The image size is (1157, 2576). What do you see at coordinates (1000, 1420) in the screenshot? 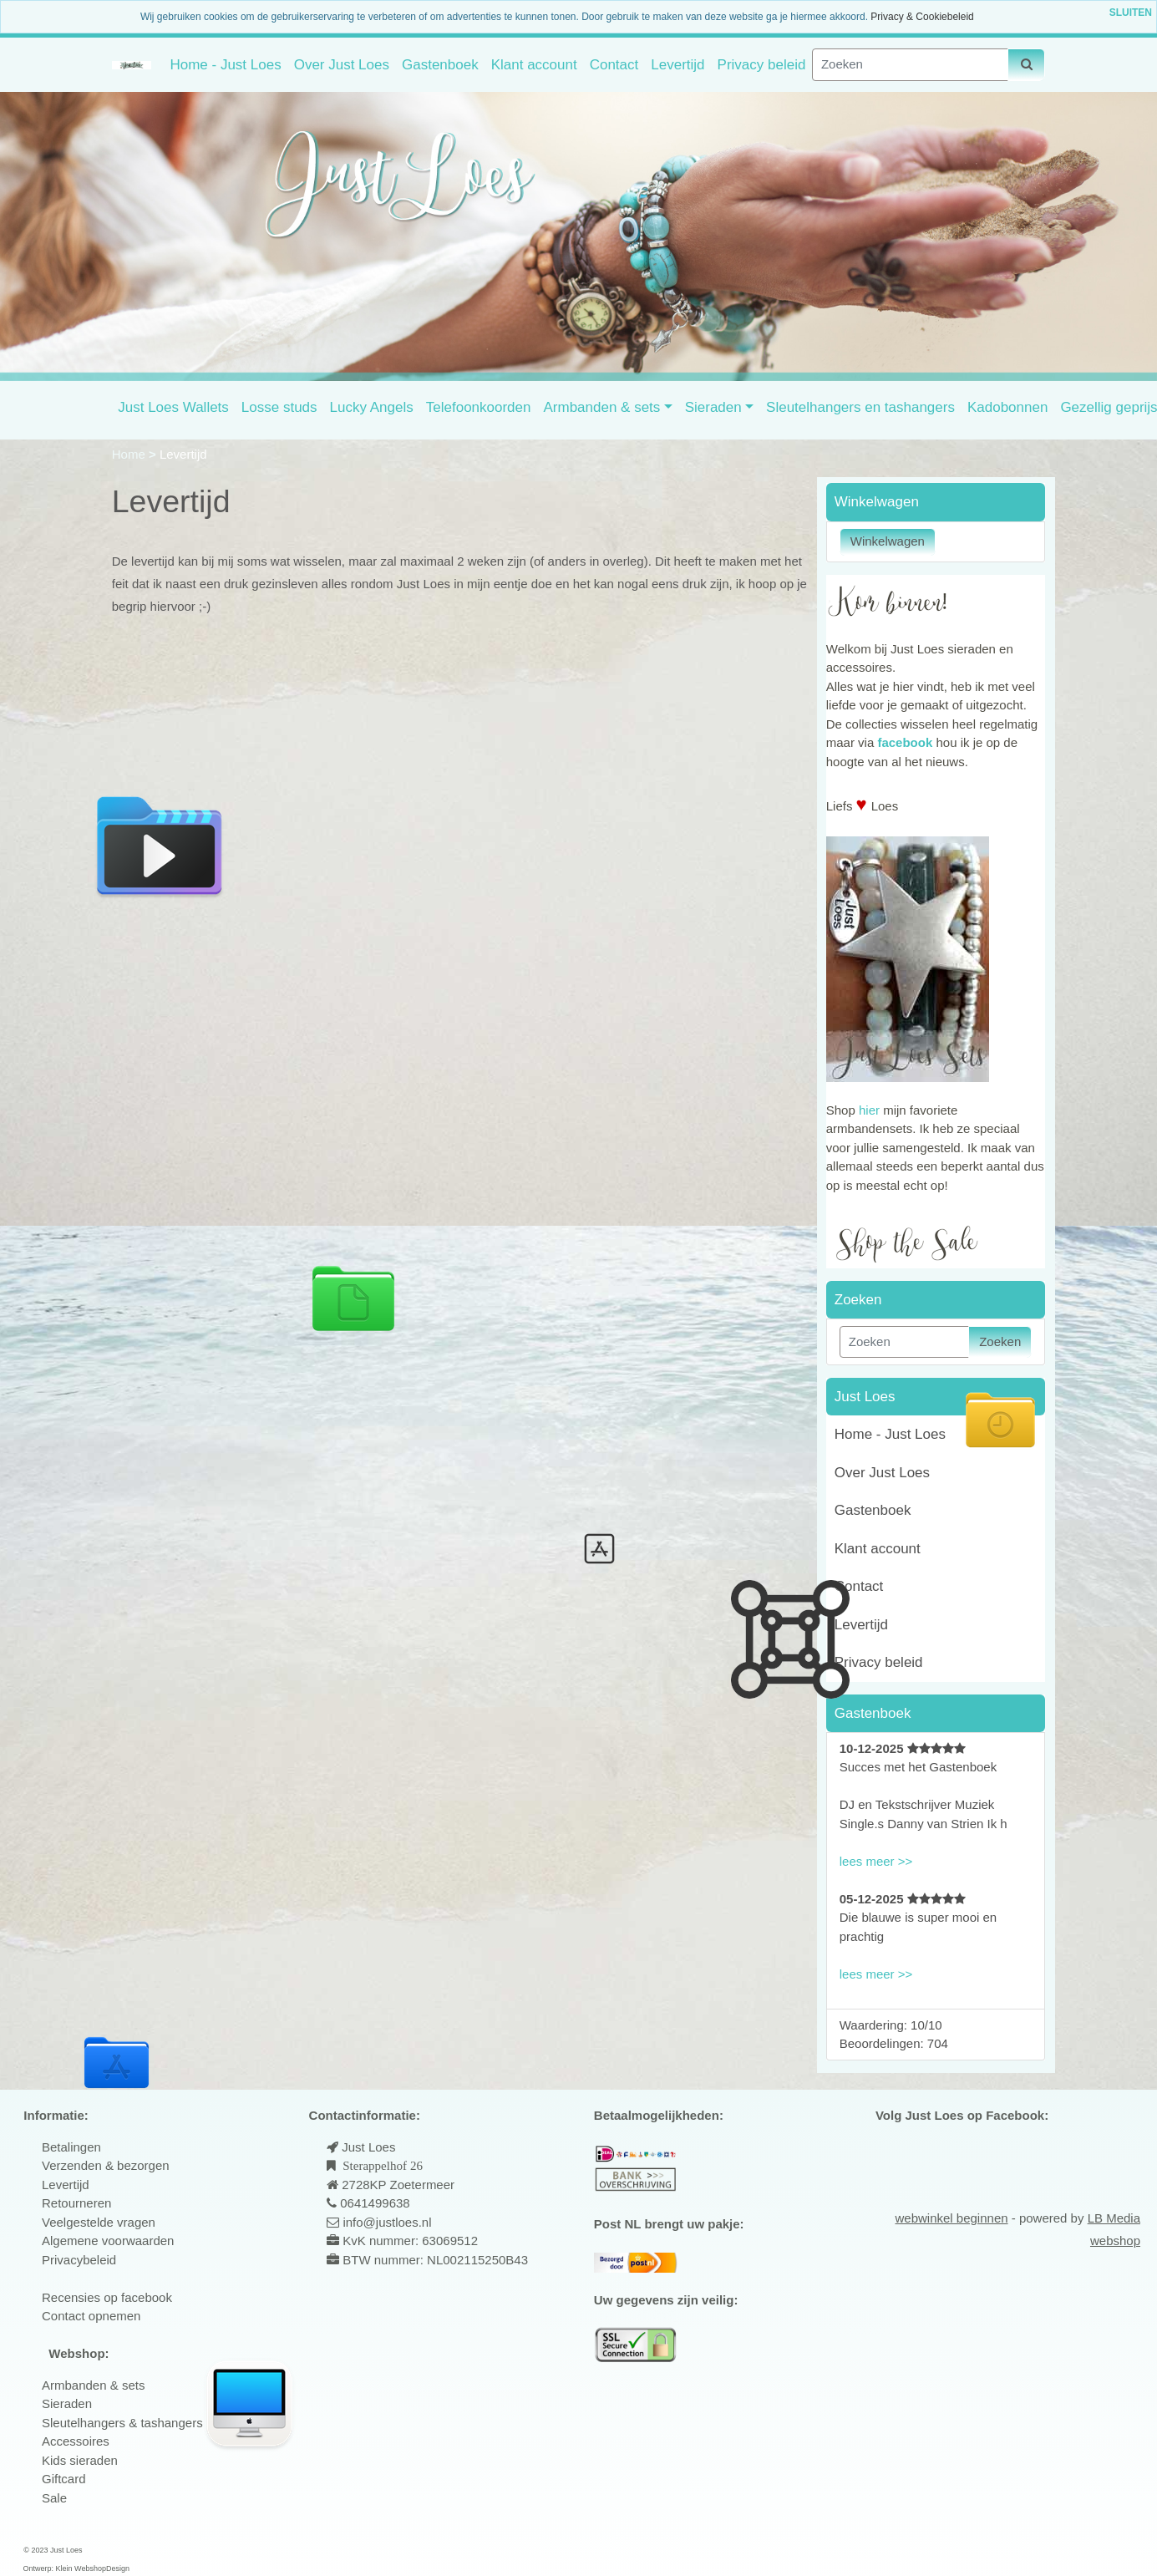
I see `access temporary files folder` at bounding box center [1000, 1420].